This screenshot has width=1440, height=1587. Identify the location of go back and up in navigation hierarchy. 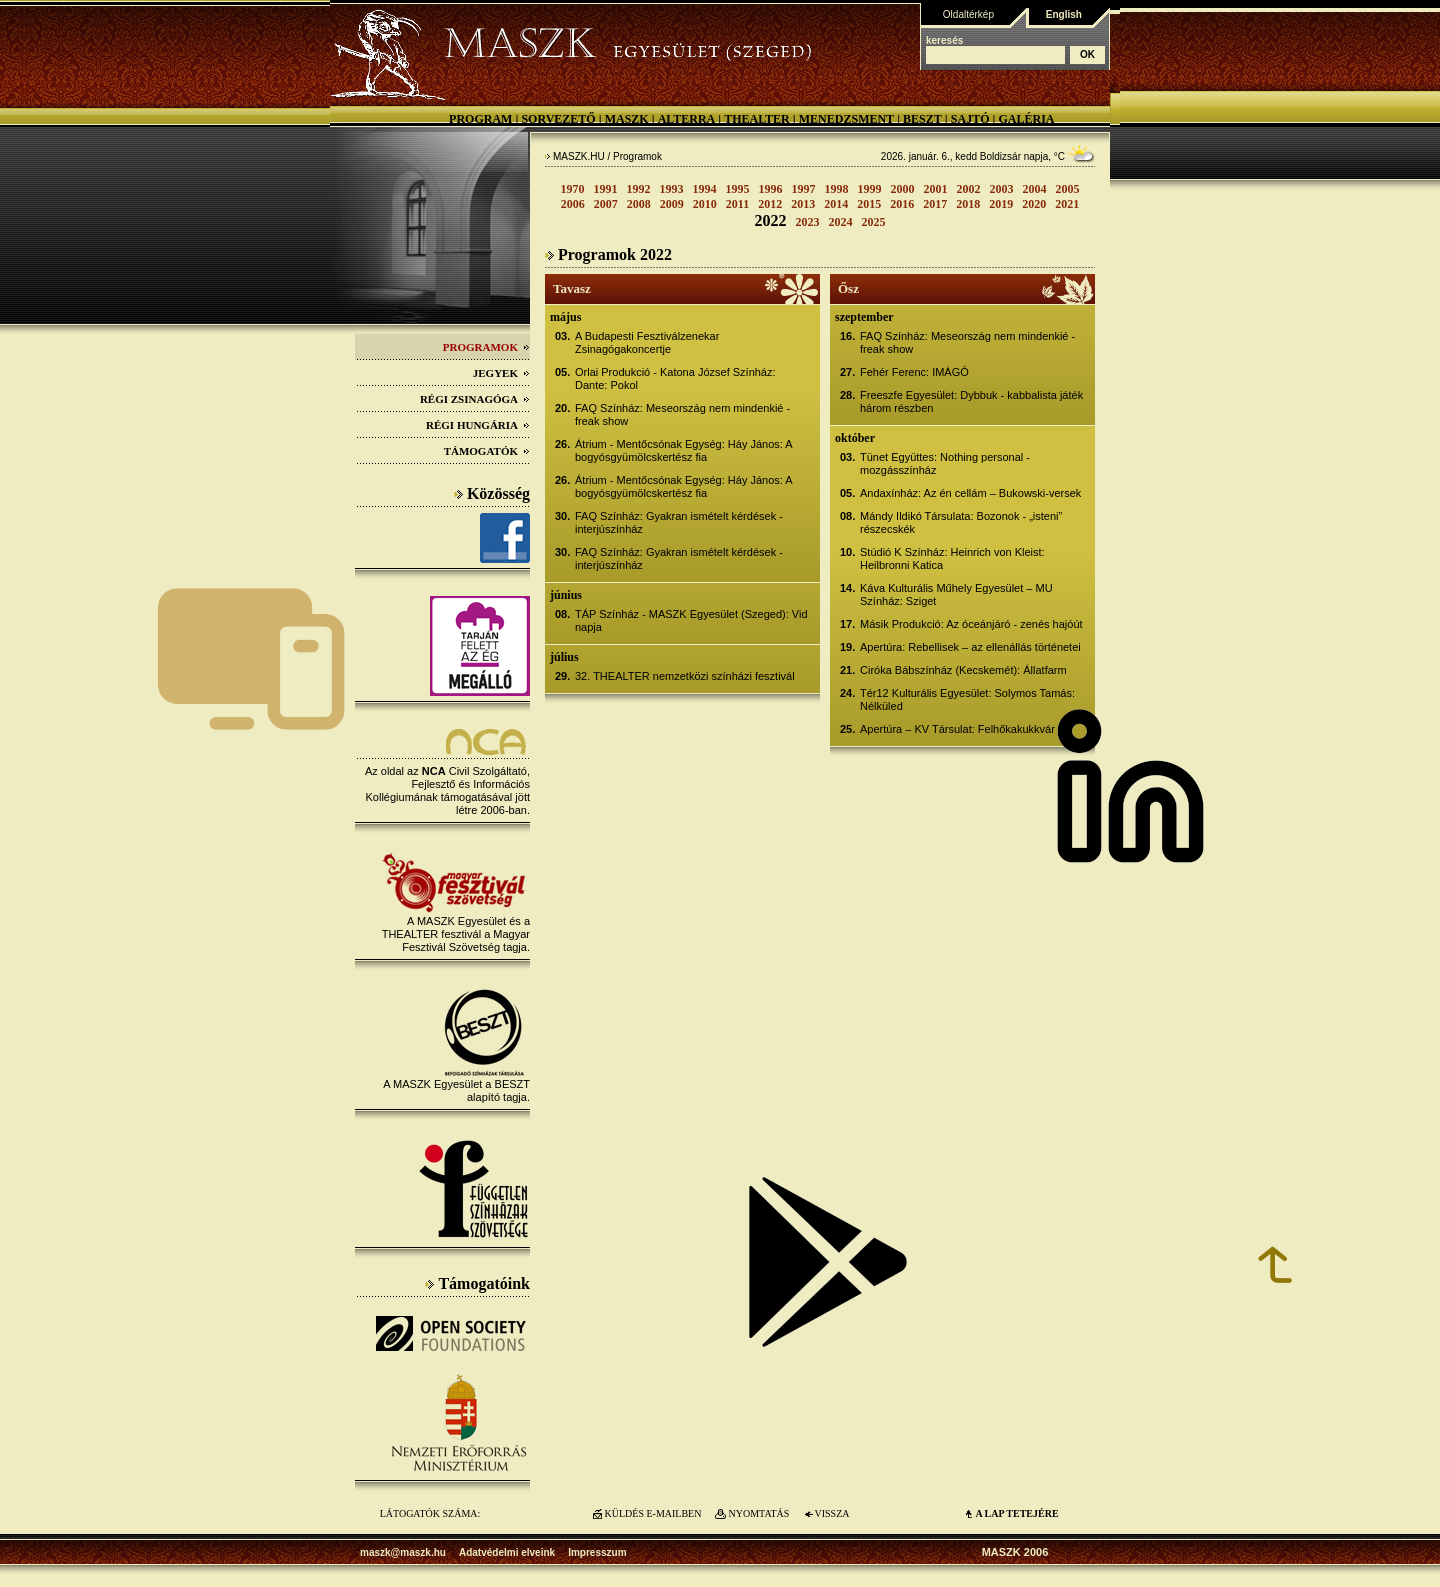
(1275, 1266).